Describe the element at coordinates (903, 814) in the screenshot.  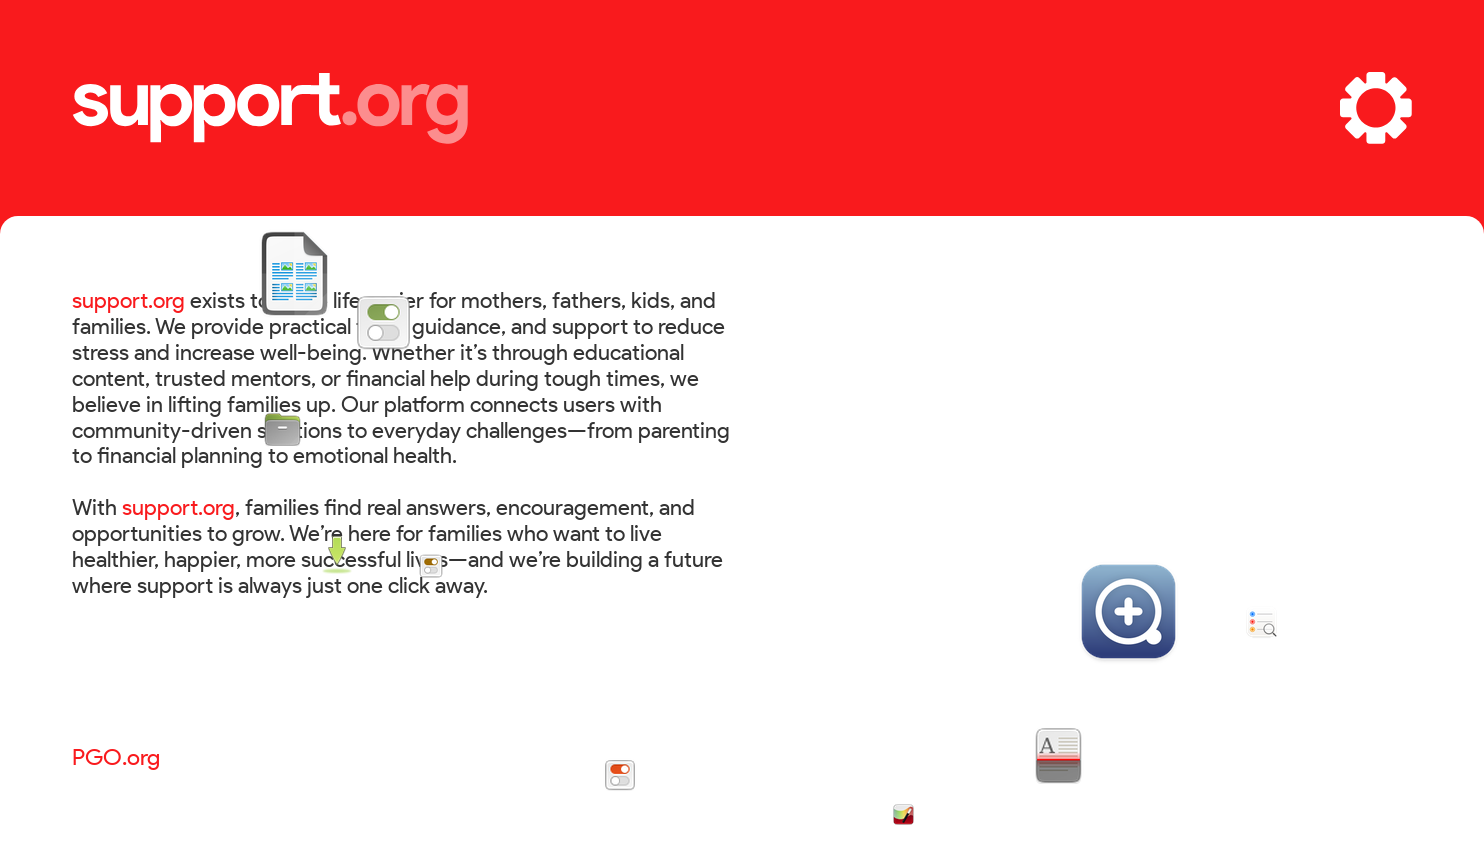
I see `open winetricks application` at that location.